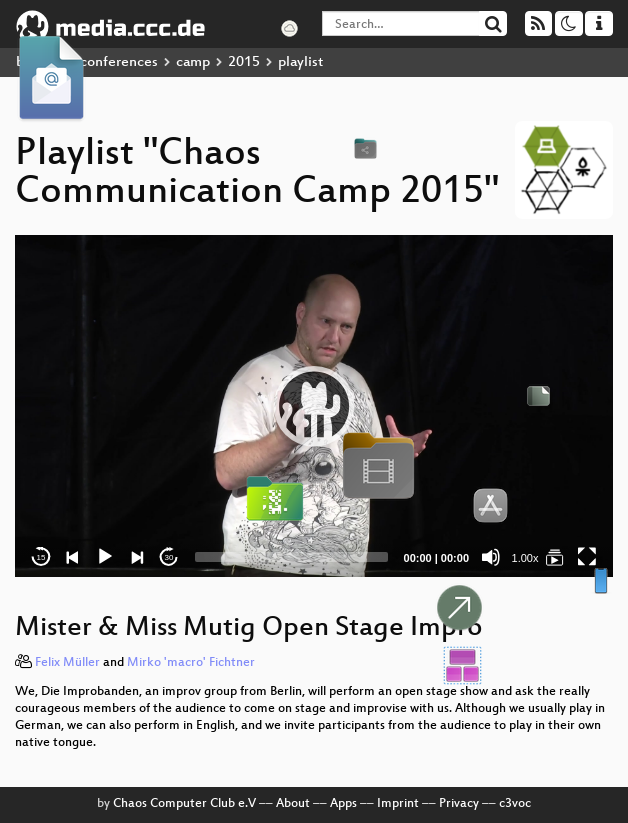 This screenshot has width=628, height=823. I want to click on microsoft outlook email file, so click(51, 77).